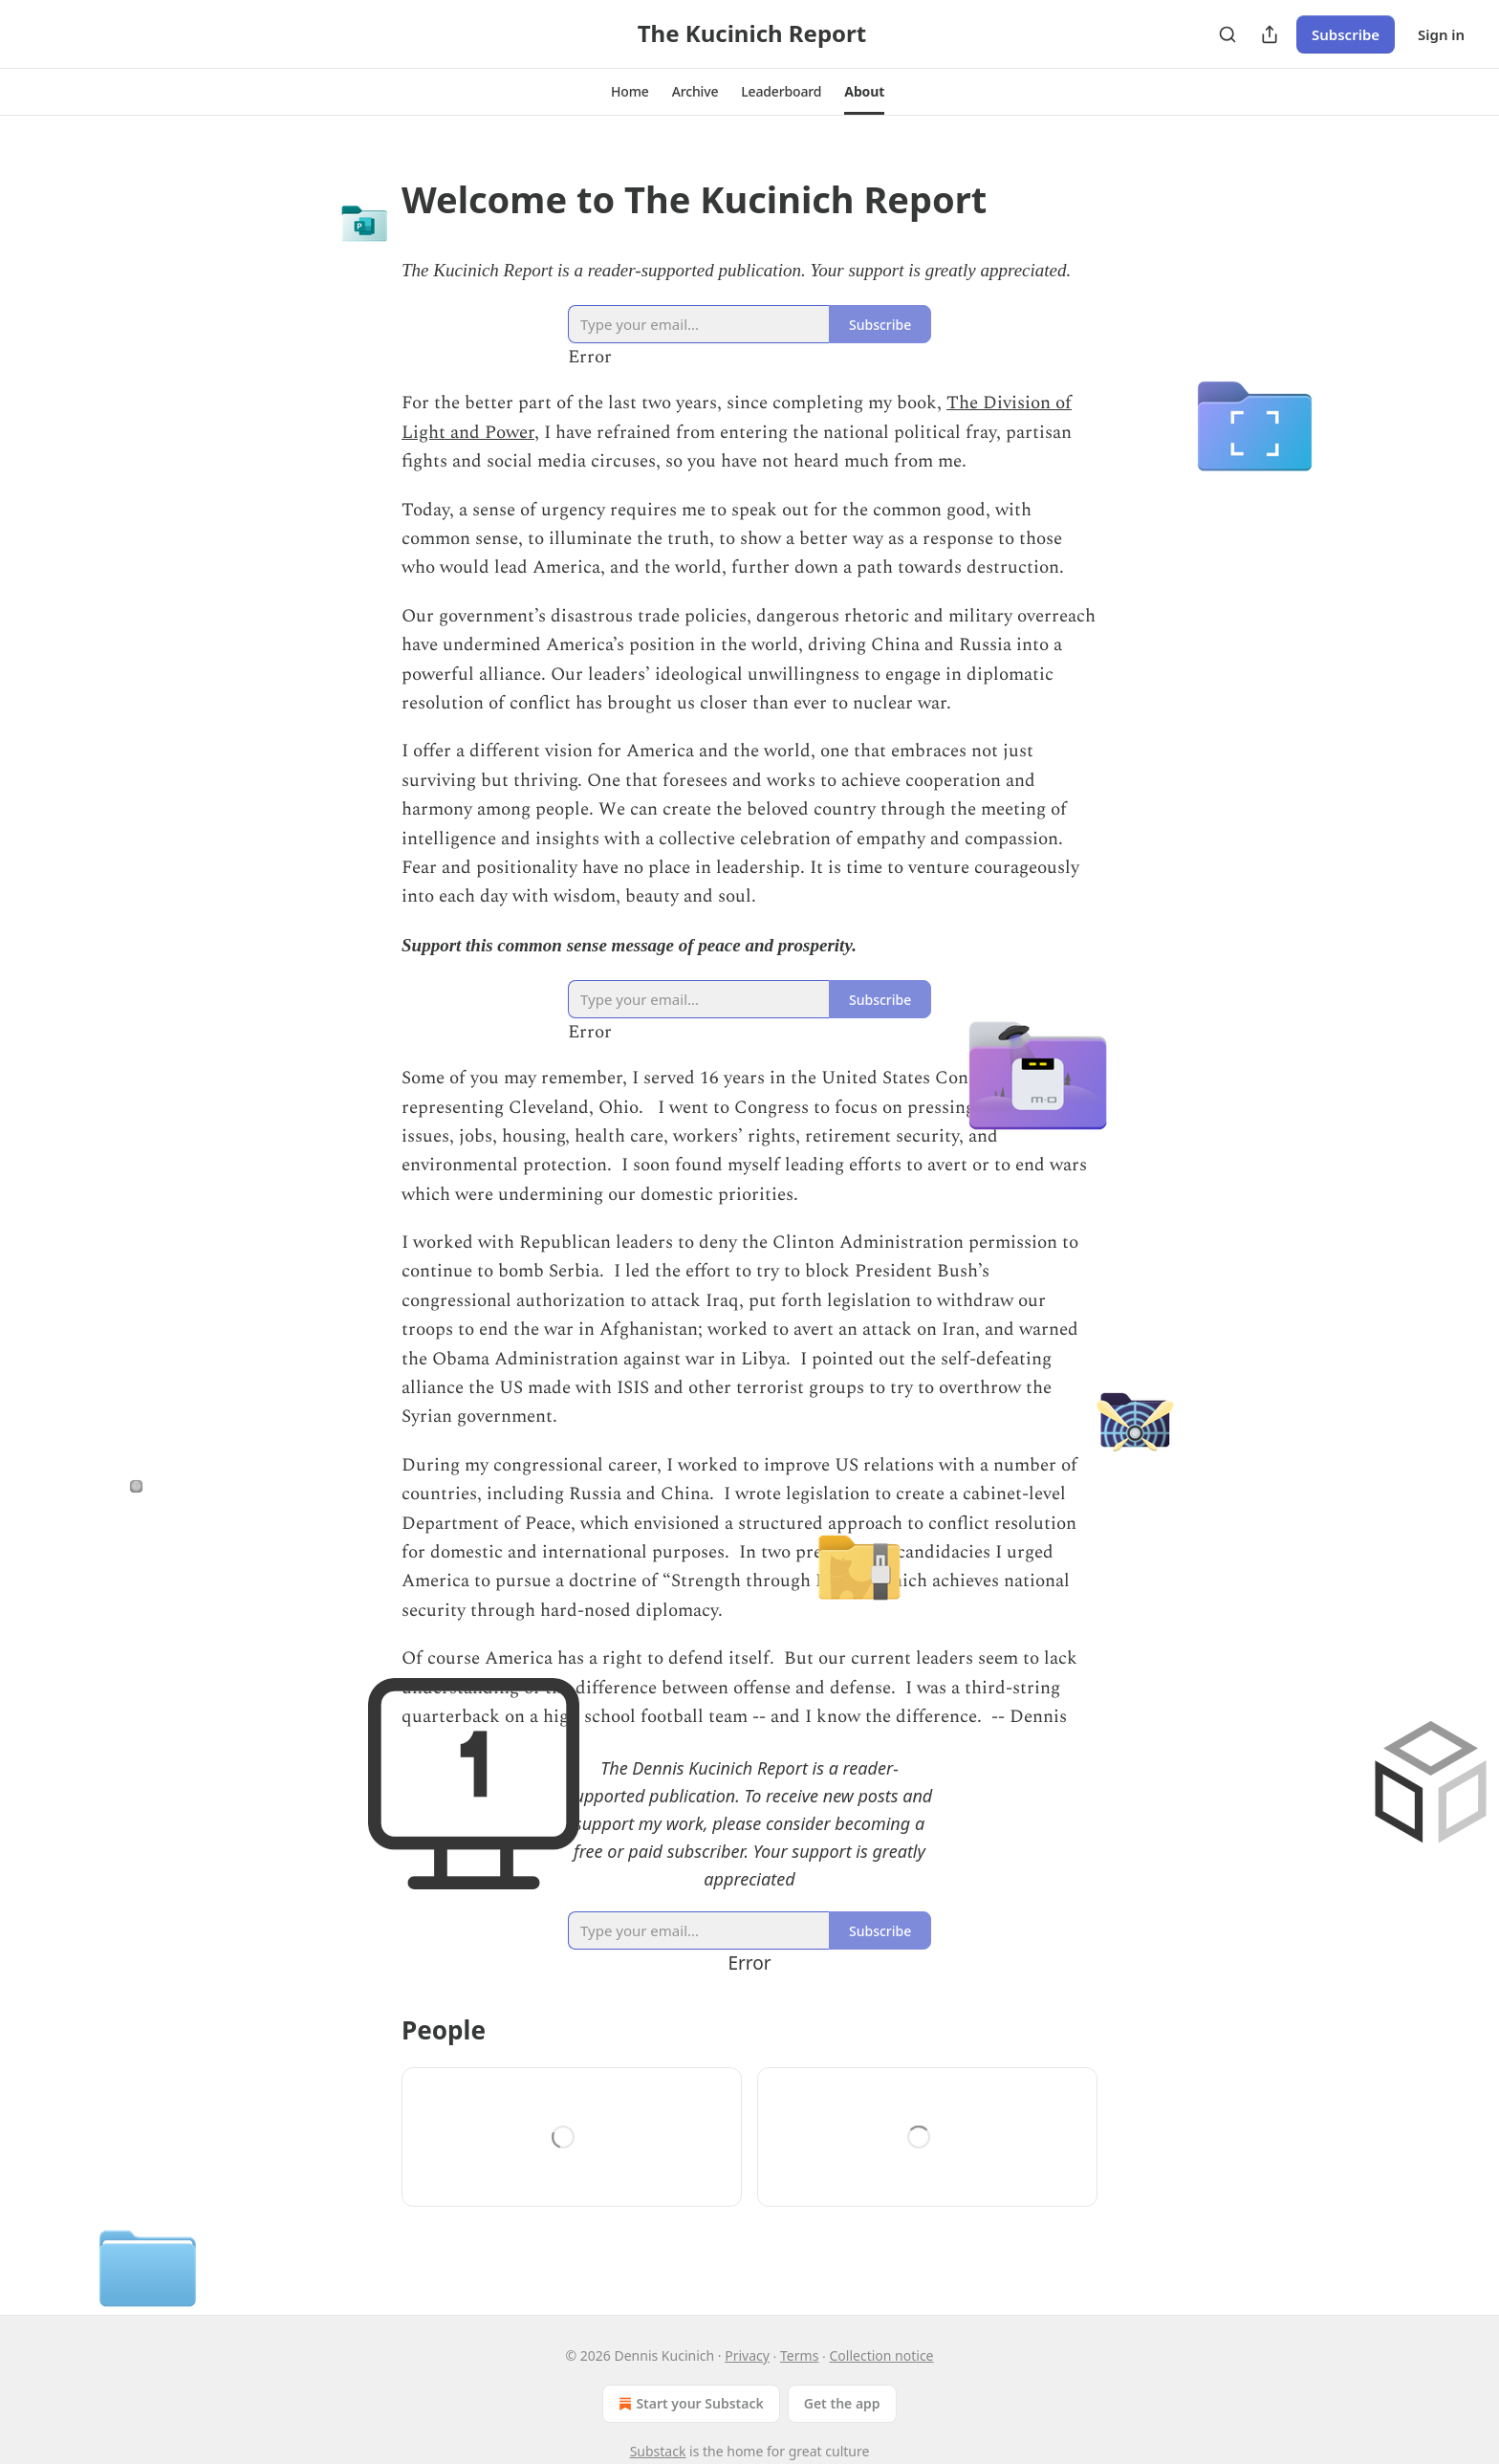 Image resolution: width=1499 pixels, height=2464 pixels. I want to click on folder containing nanazip compressed archives, so click(858, 1569).